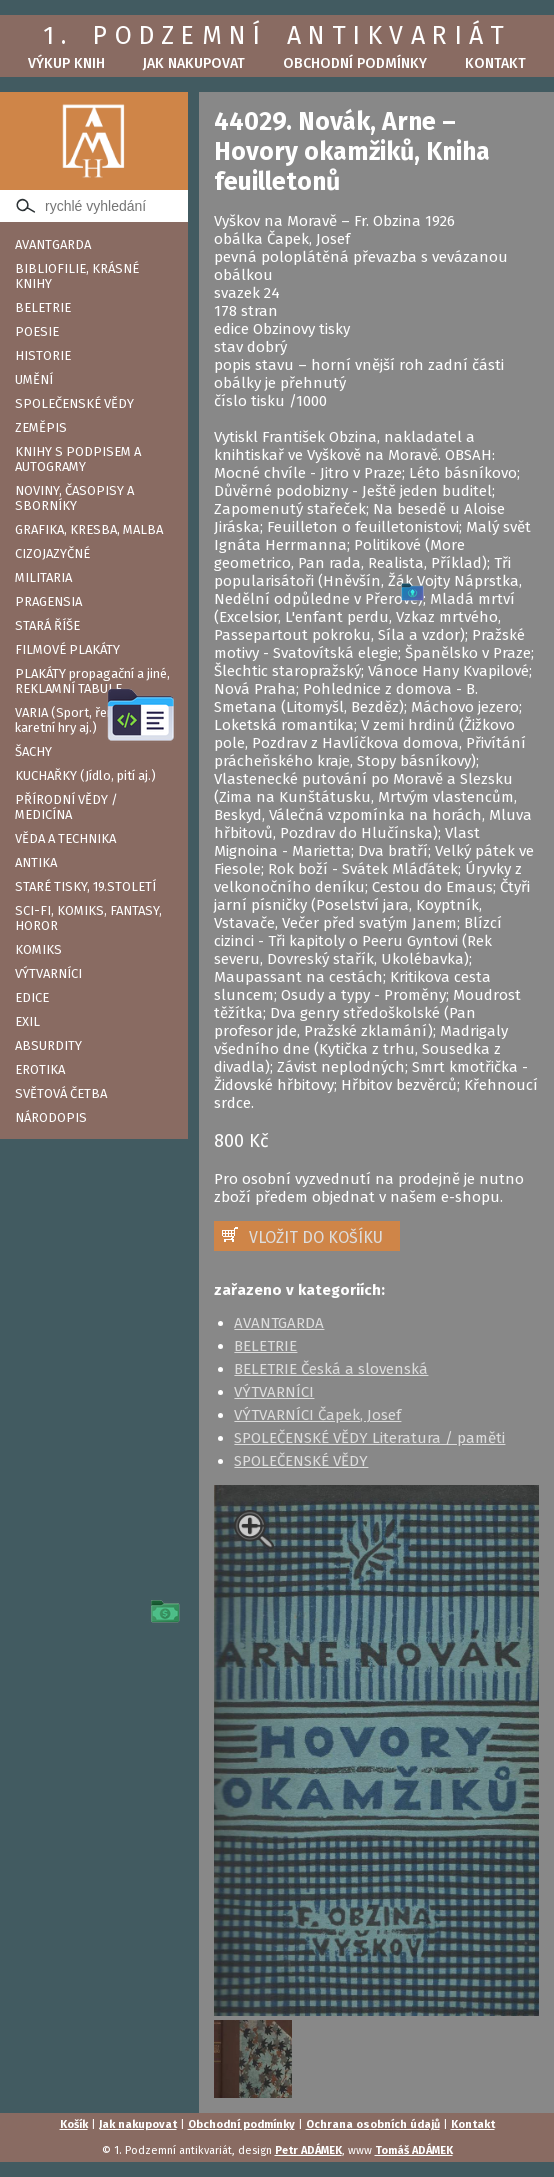 The height and width of the screenshot is (2177, 554). Describe the element at coordinates (140, 716) in the screenshot. I see `open folder containing programming files` at that location.